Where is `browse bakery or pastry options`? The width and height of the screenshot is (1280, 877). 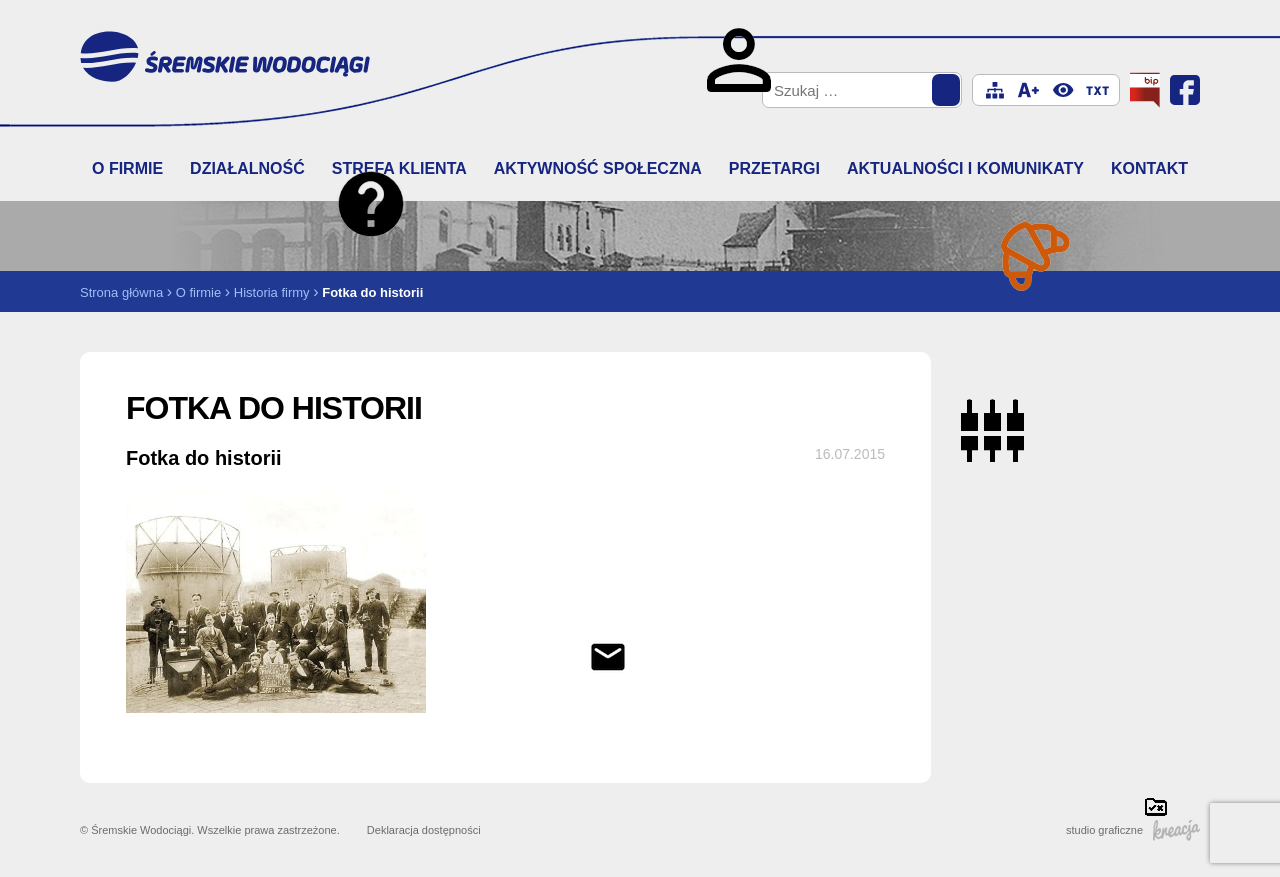 browse bakery or pastry options is located at coordinates (1034, 255).